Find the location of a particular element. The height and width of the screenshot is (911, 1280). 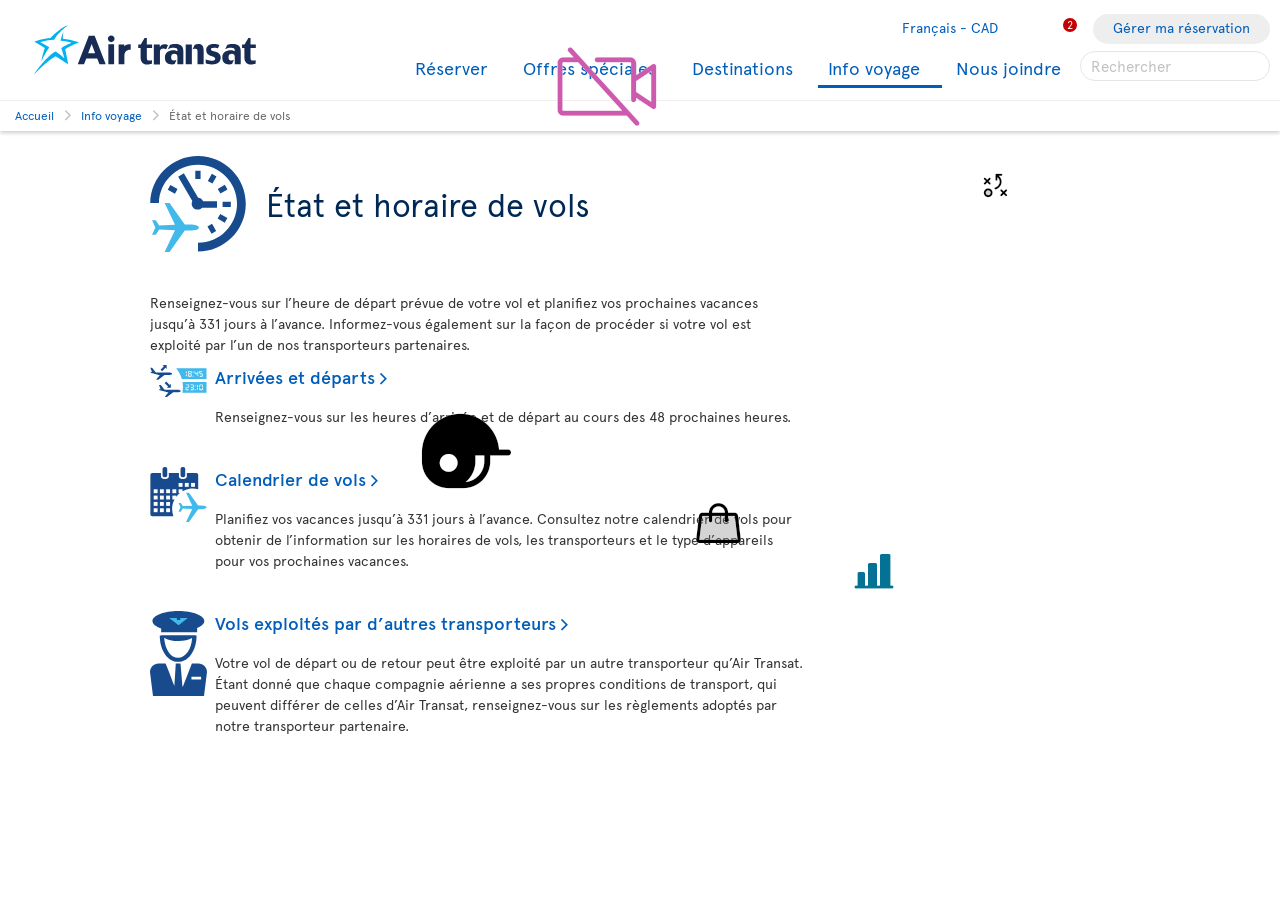

turn off camera or disable video is located at coordinates (603, 86).